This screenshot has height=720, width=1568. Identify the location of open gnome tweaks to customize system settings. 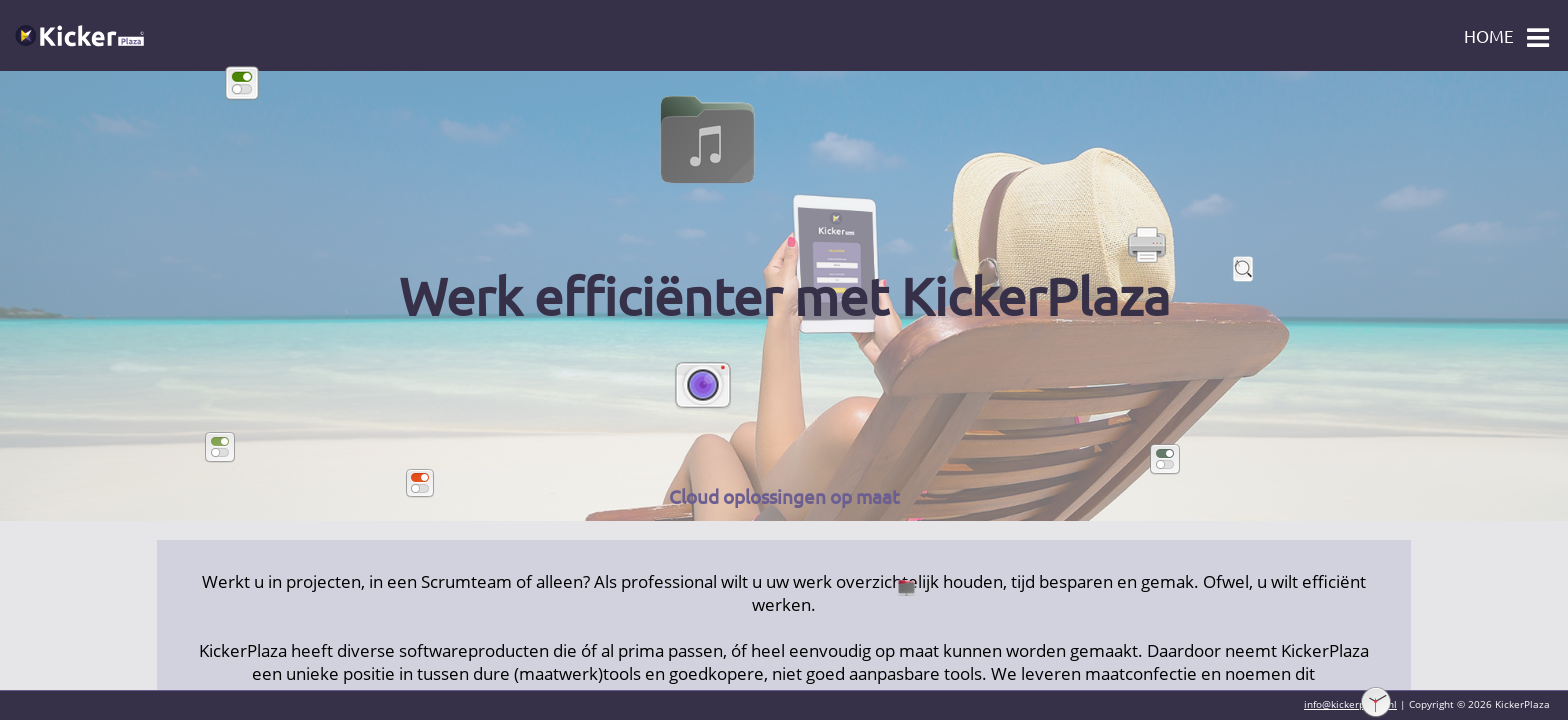
(220, 447).